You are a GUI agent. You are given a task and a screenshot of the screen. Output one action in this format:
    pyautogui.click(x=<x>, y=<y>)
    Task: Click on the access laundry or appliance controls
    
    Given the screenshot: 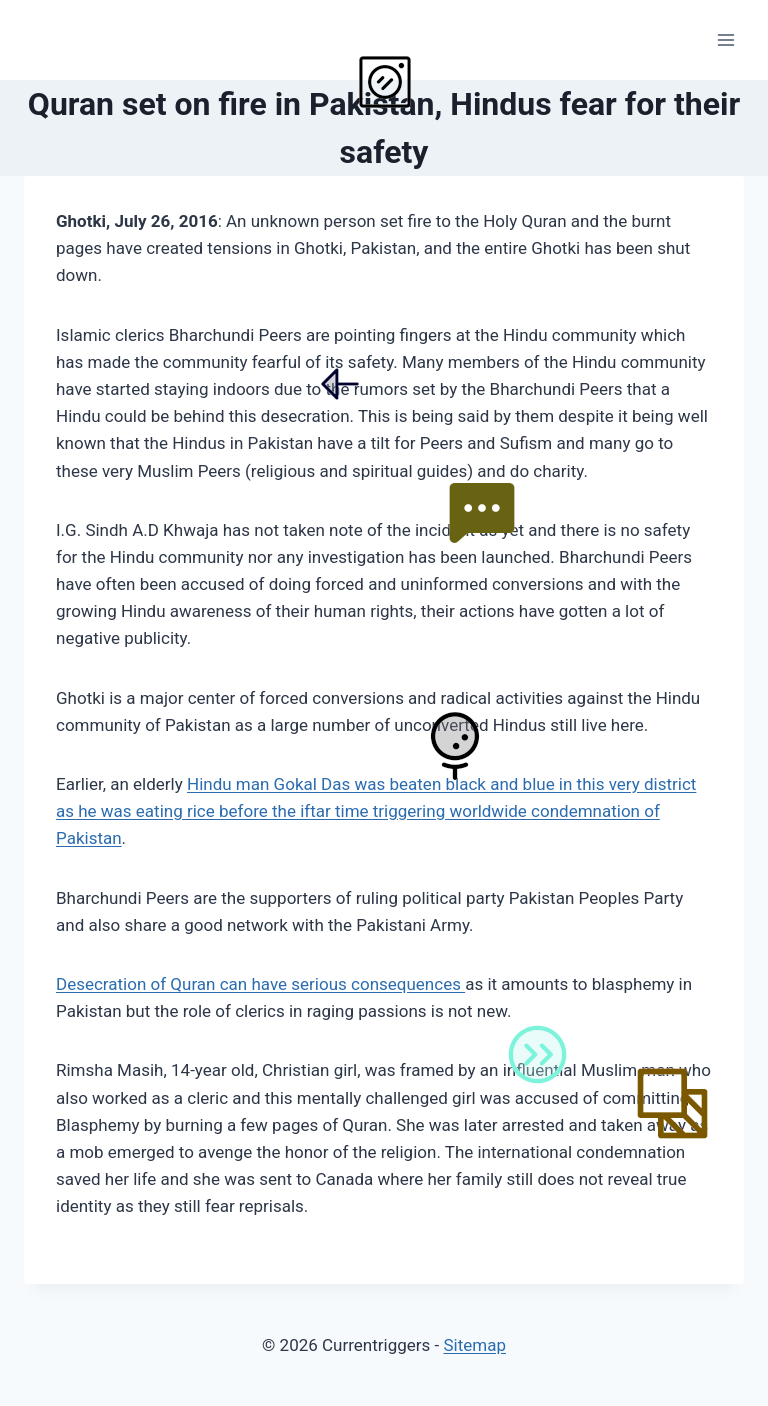 What is the action you would take?
    pyautogui.click(x=385, y=82)
    